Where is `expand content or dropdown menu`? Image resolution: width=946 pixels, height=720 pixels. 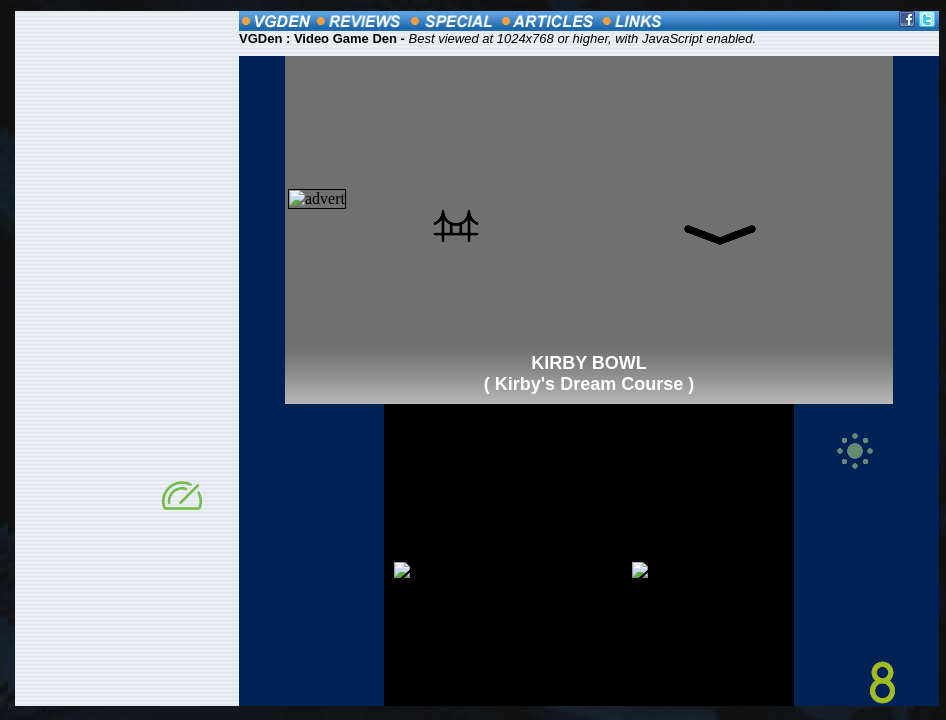
expand content or dropdown menu is located at coordinates (720, 233).